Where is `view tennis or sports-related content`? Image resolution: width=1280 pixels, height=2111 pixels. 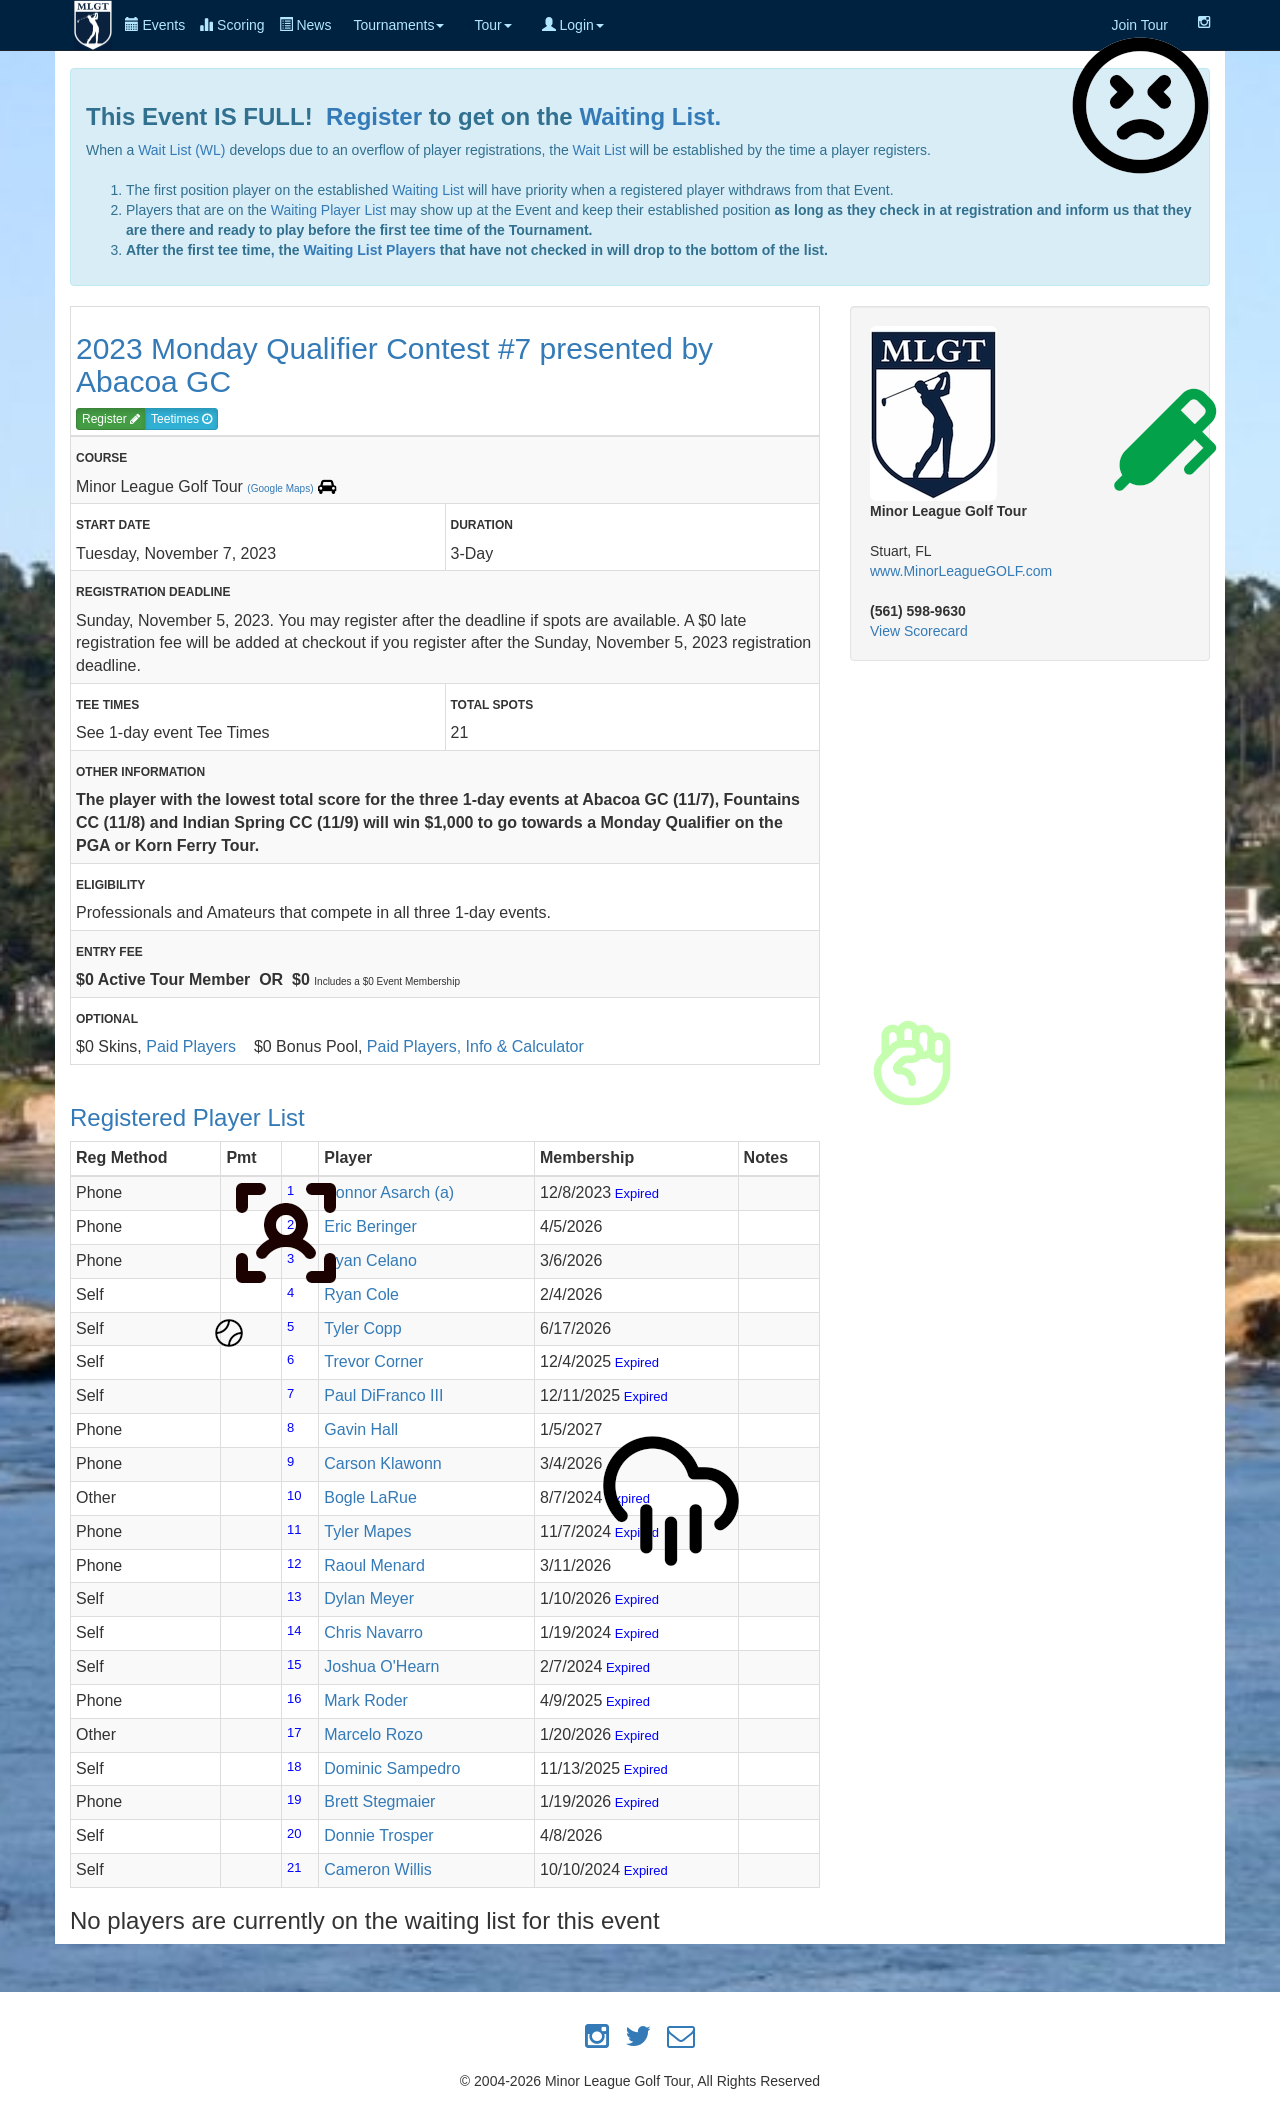
view tennis or sports-related content is located at coordinates (229, 1333).